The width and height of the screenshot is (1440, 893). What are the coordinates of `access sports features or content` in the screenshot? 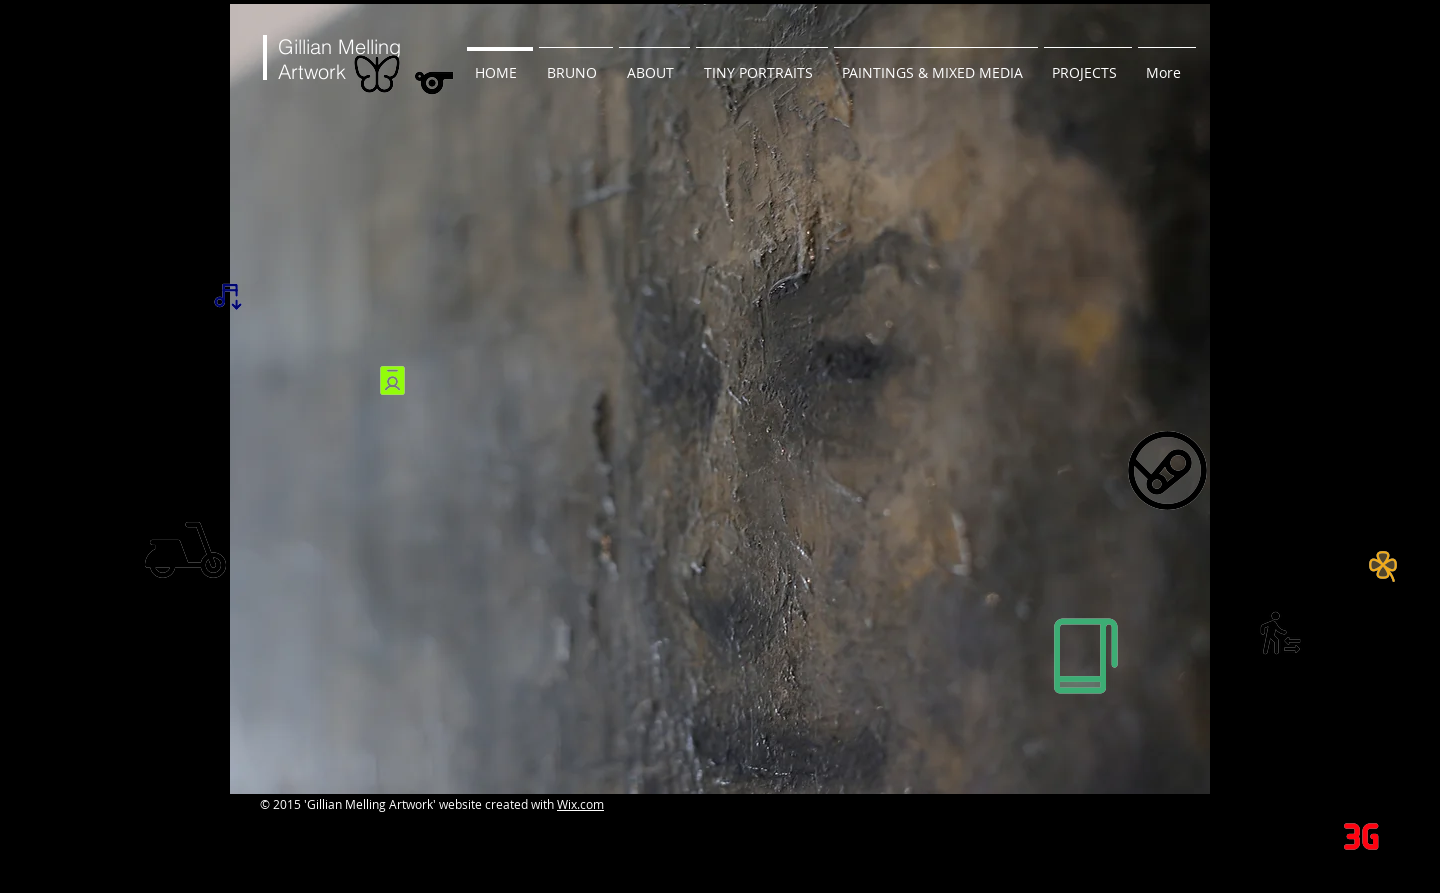 It's located at (434, 83).